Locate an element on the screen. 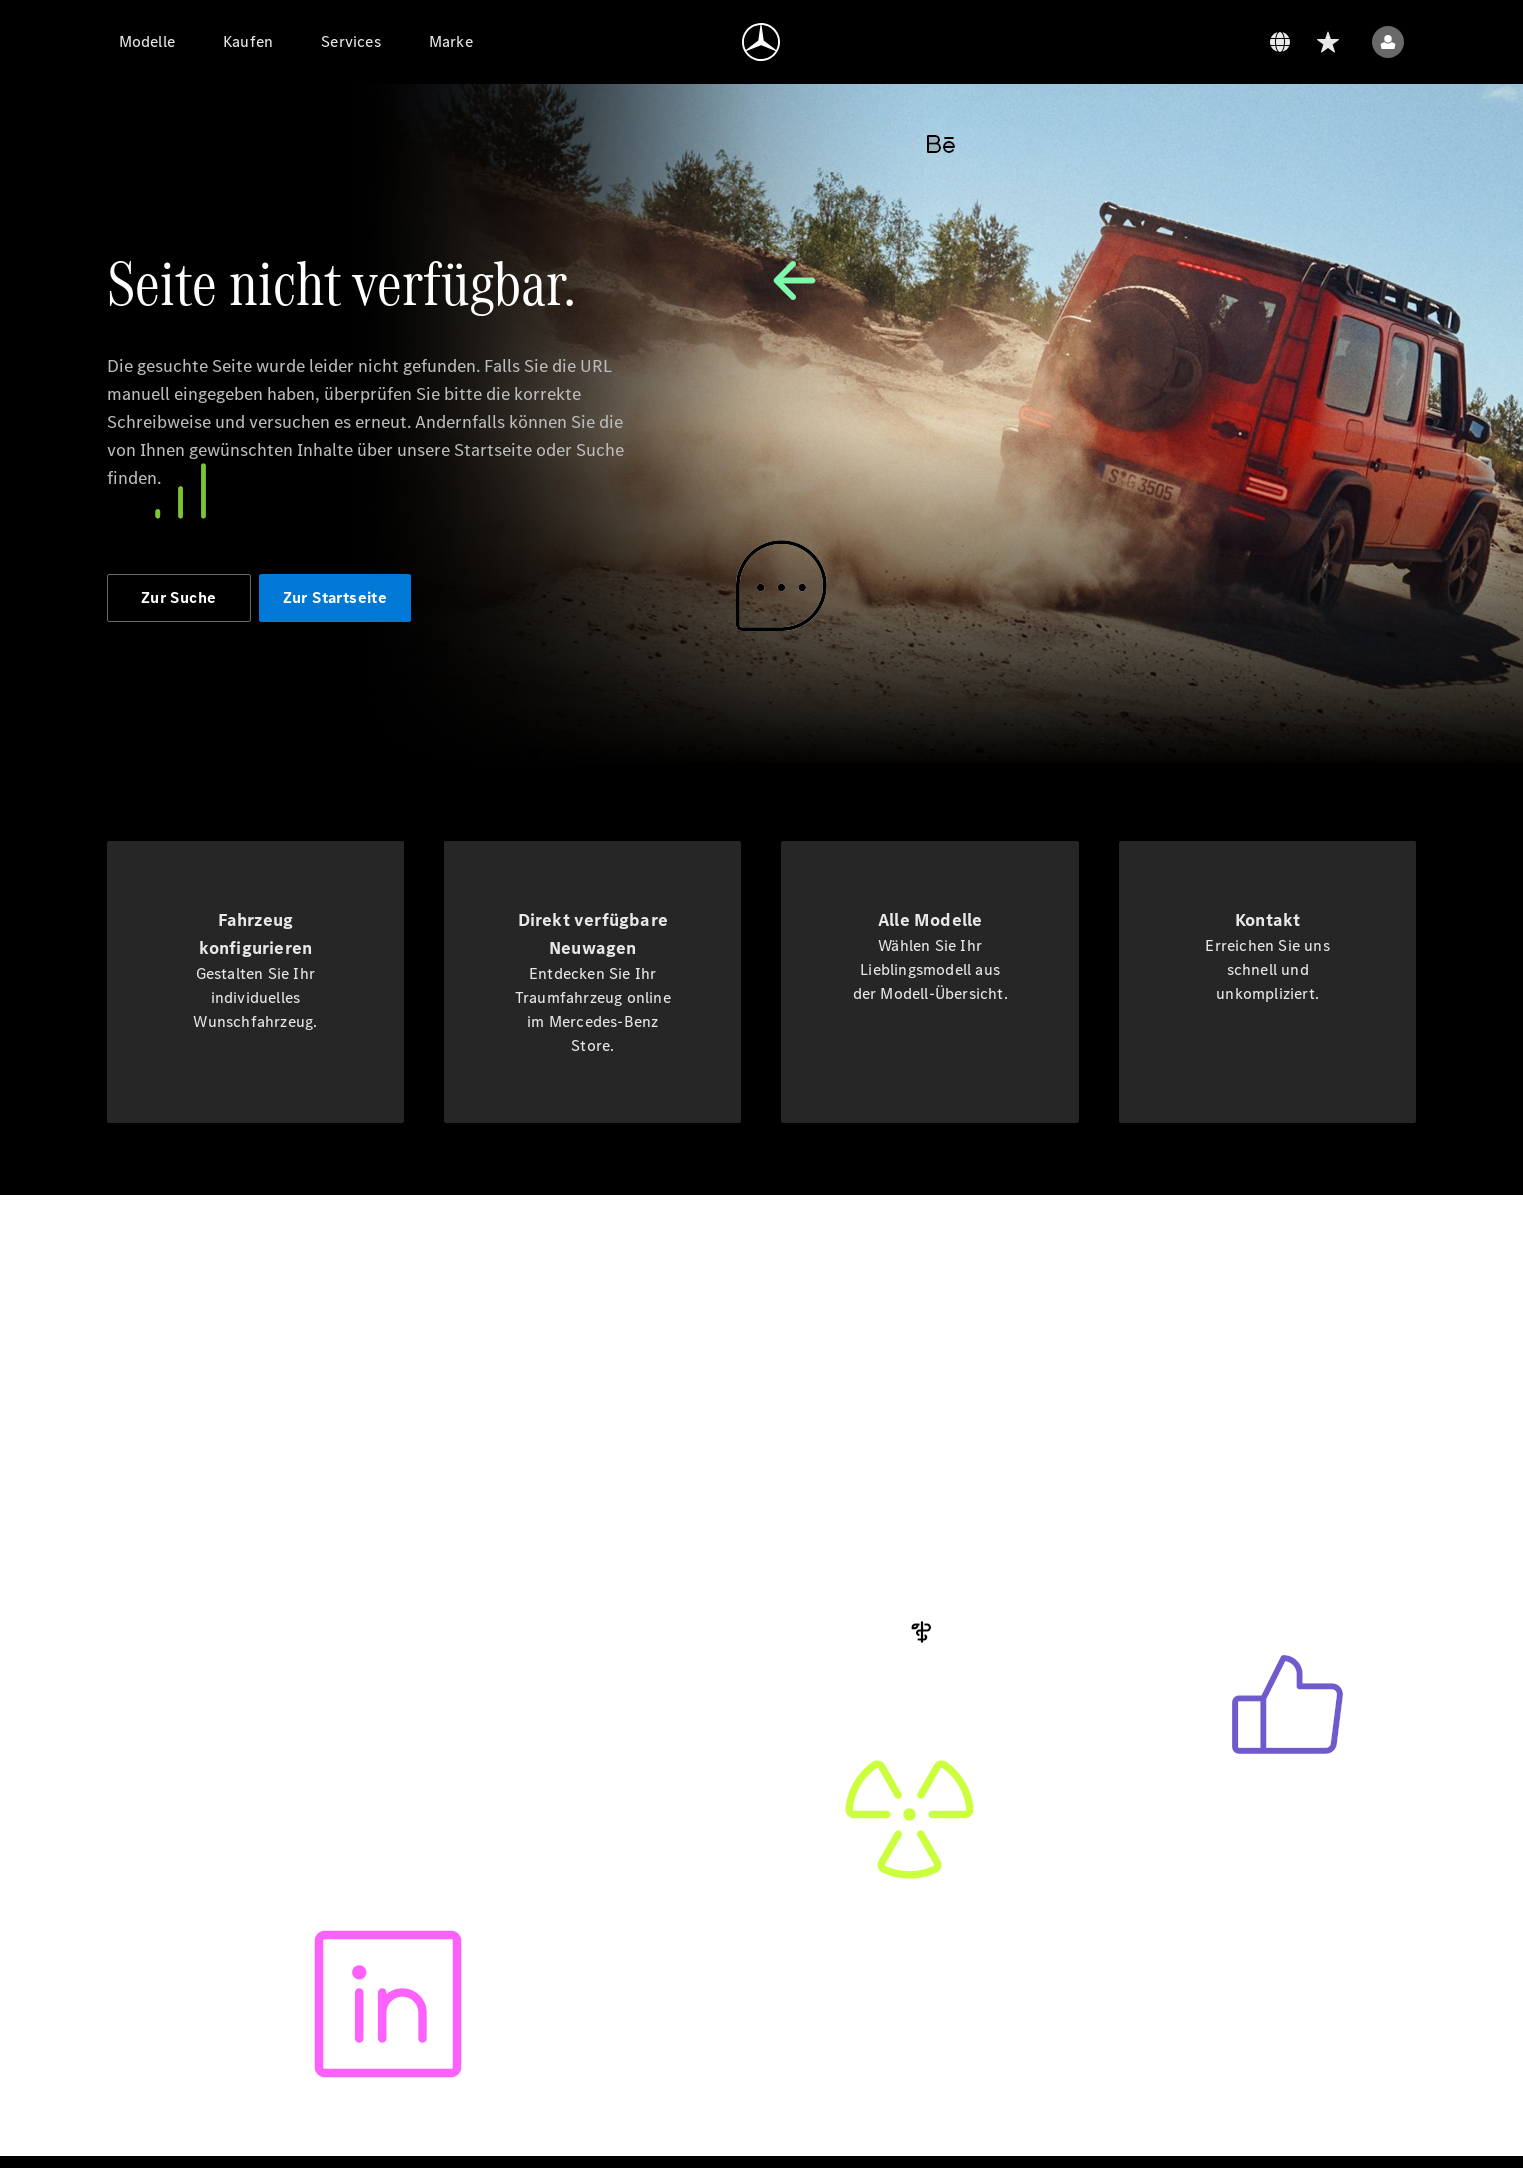  like or approve content is located at coordinates (1287, 1710).